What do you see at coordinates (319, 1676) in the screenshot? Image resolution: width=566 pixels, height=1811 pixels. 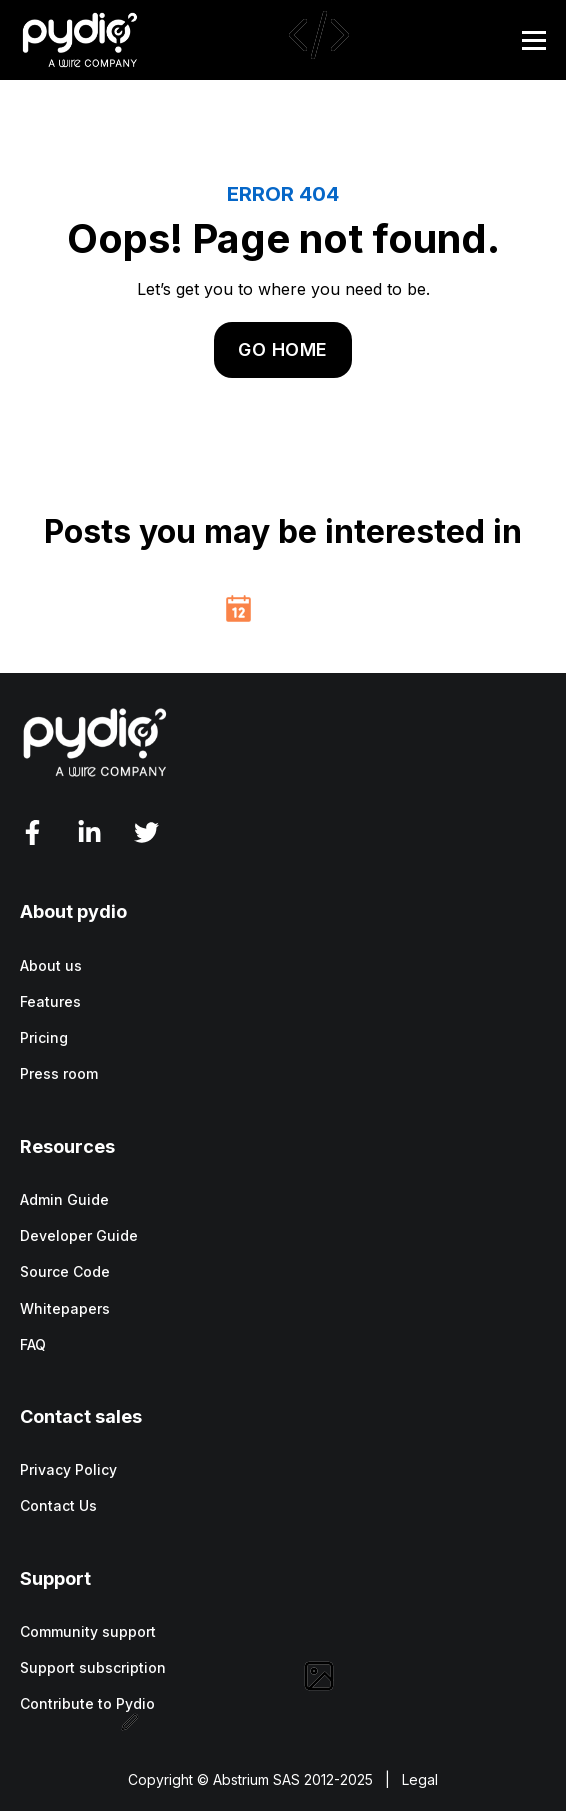 I see `view image or photo` at bounding box center [319, 1676].